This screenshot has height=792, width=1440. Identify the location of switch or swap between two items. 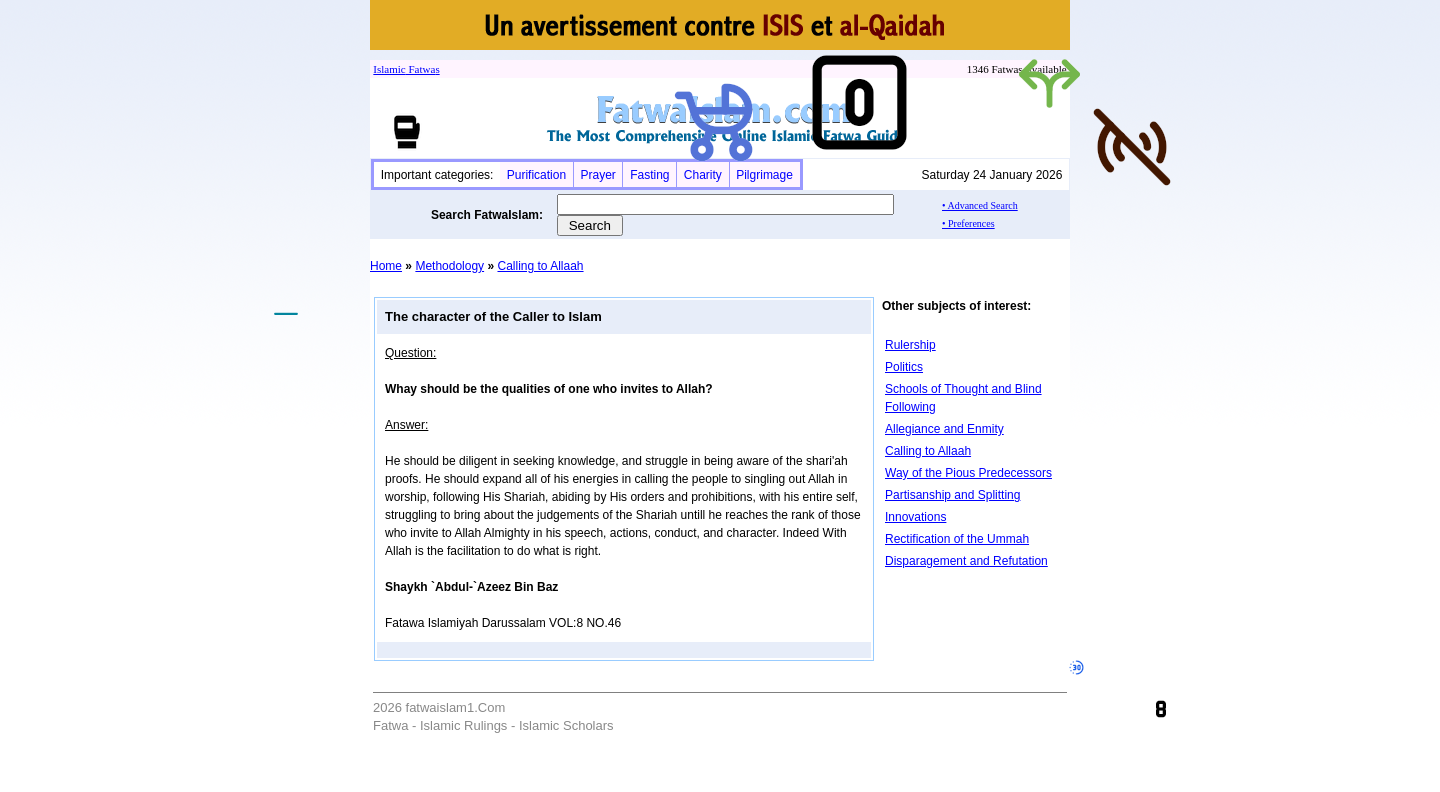
(1049, 83).